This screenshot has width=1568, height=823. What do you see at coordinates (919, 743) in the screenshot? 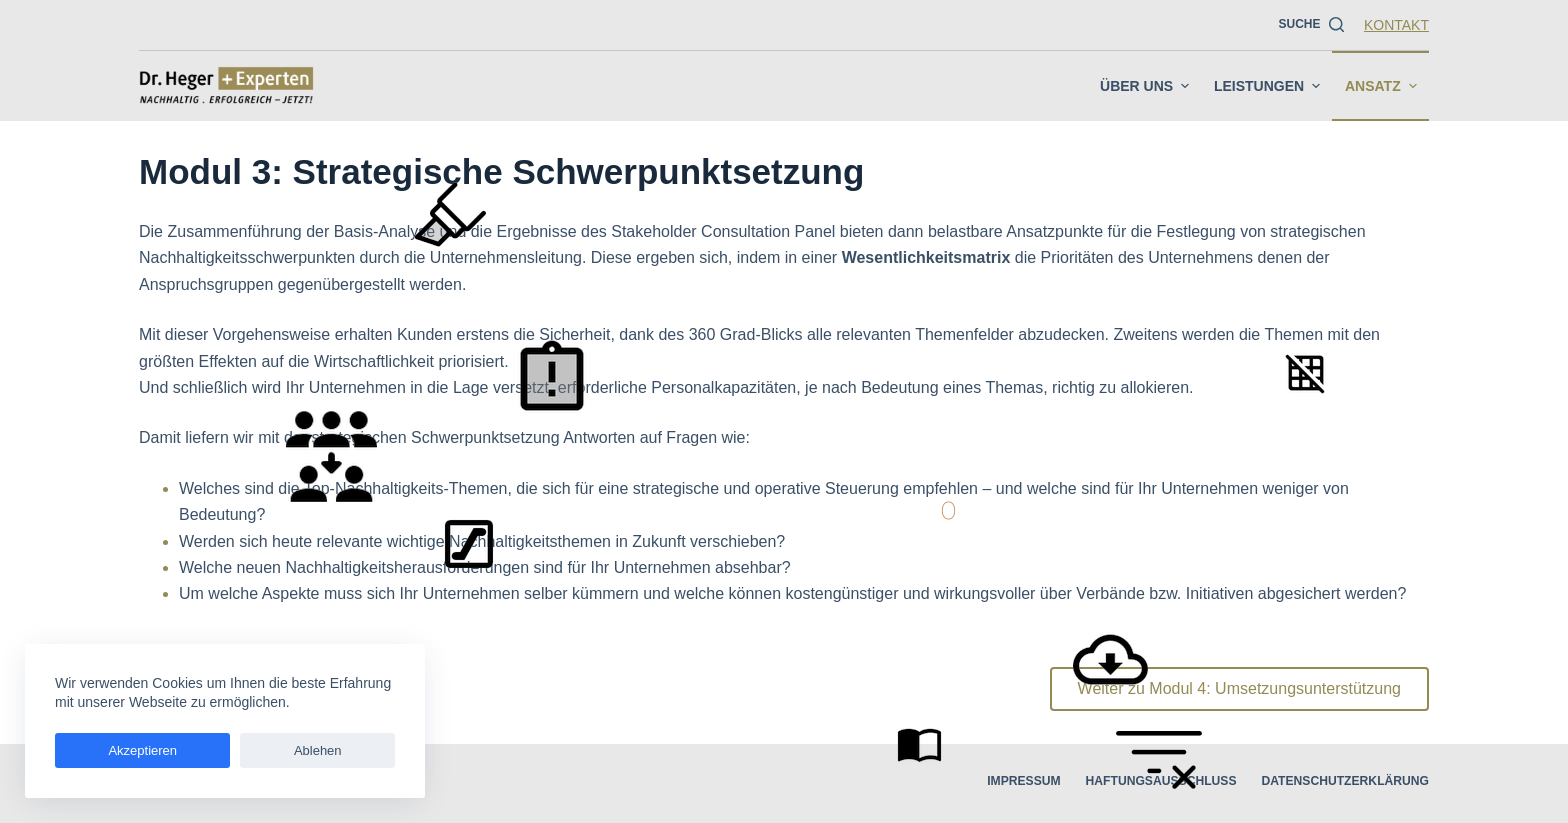
I see `import contacts from address book` at bounding box center [919, 743].